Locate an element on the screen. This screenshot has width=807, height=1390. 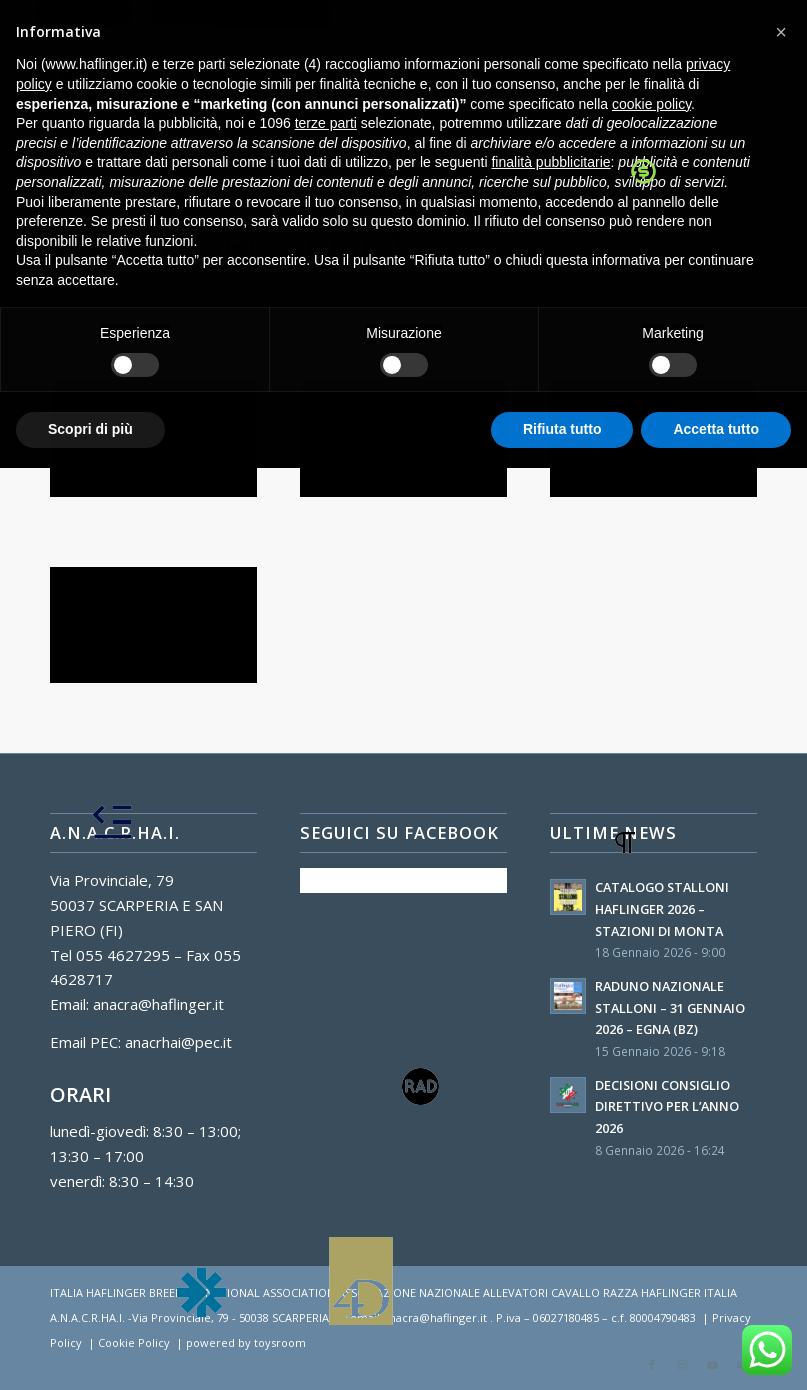
open scalar API documentation is located at coordinates (201, 1292).